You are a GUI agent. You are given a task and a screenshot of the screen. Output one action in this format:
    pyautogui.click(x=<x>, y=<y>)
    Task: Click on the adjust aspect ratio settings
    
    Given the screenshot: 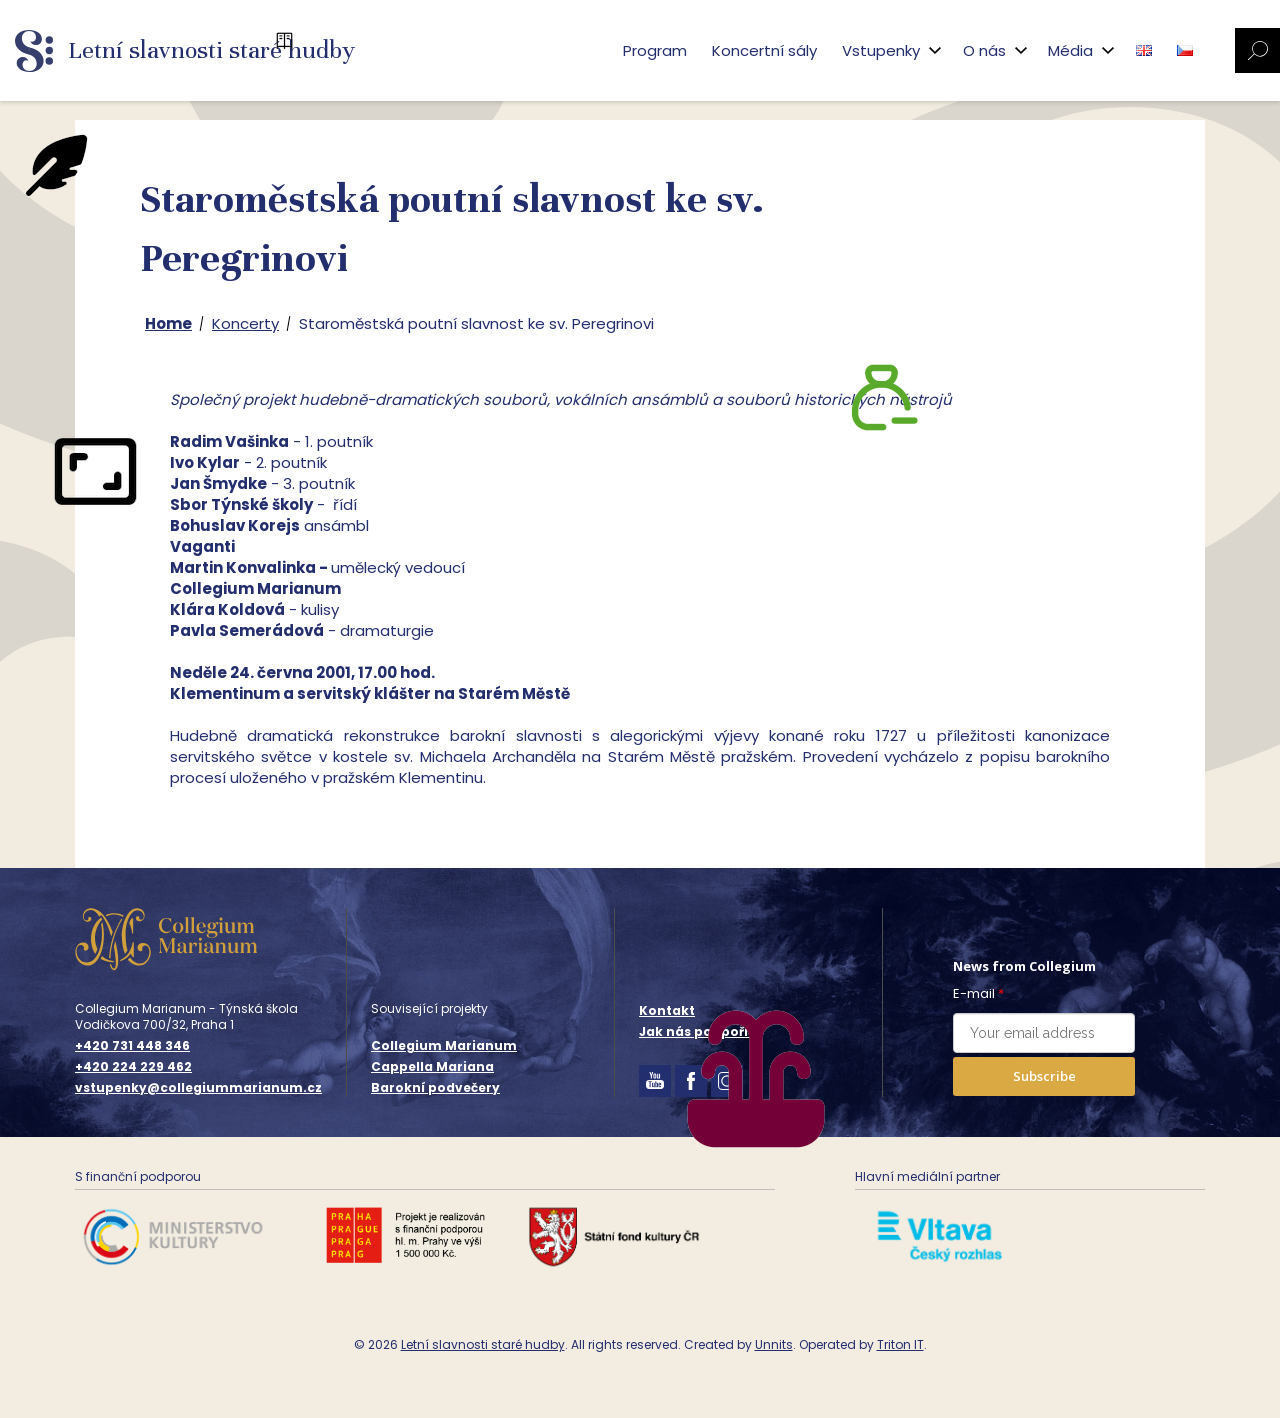 What is the action you would take?
    pyautogui.click(x=95, y=471)
    